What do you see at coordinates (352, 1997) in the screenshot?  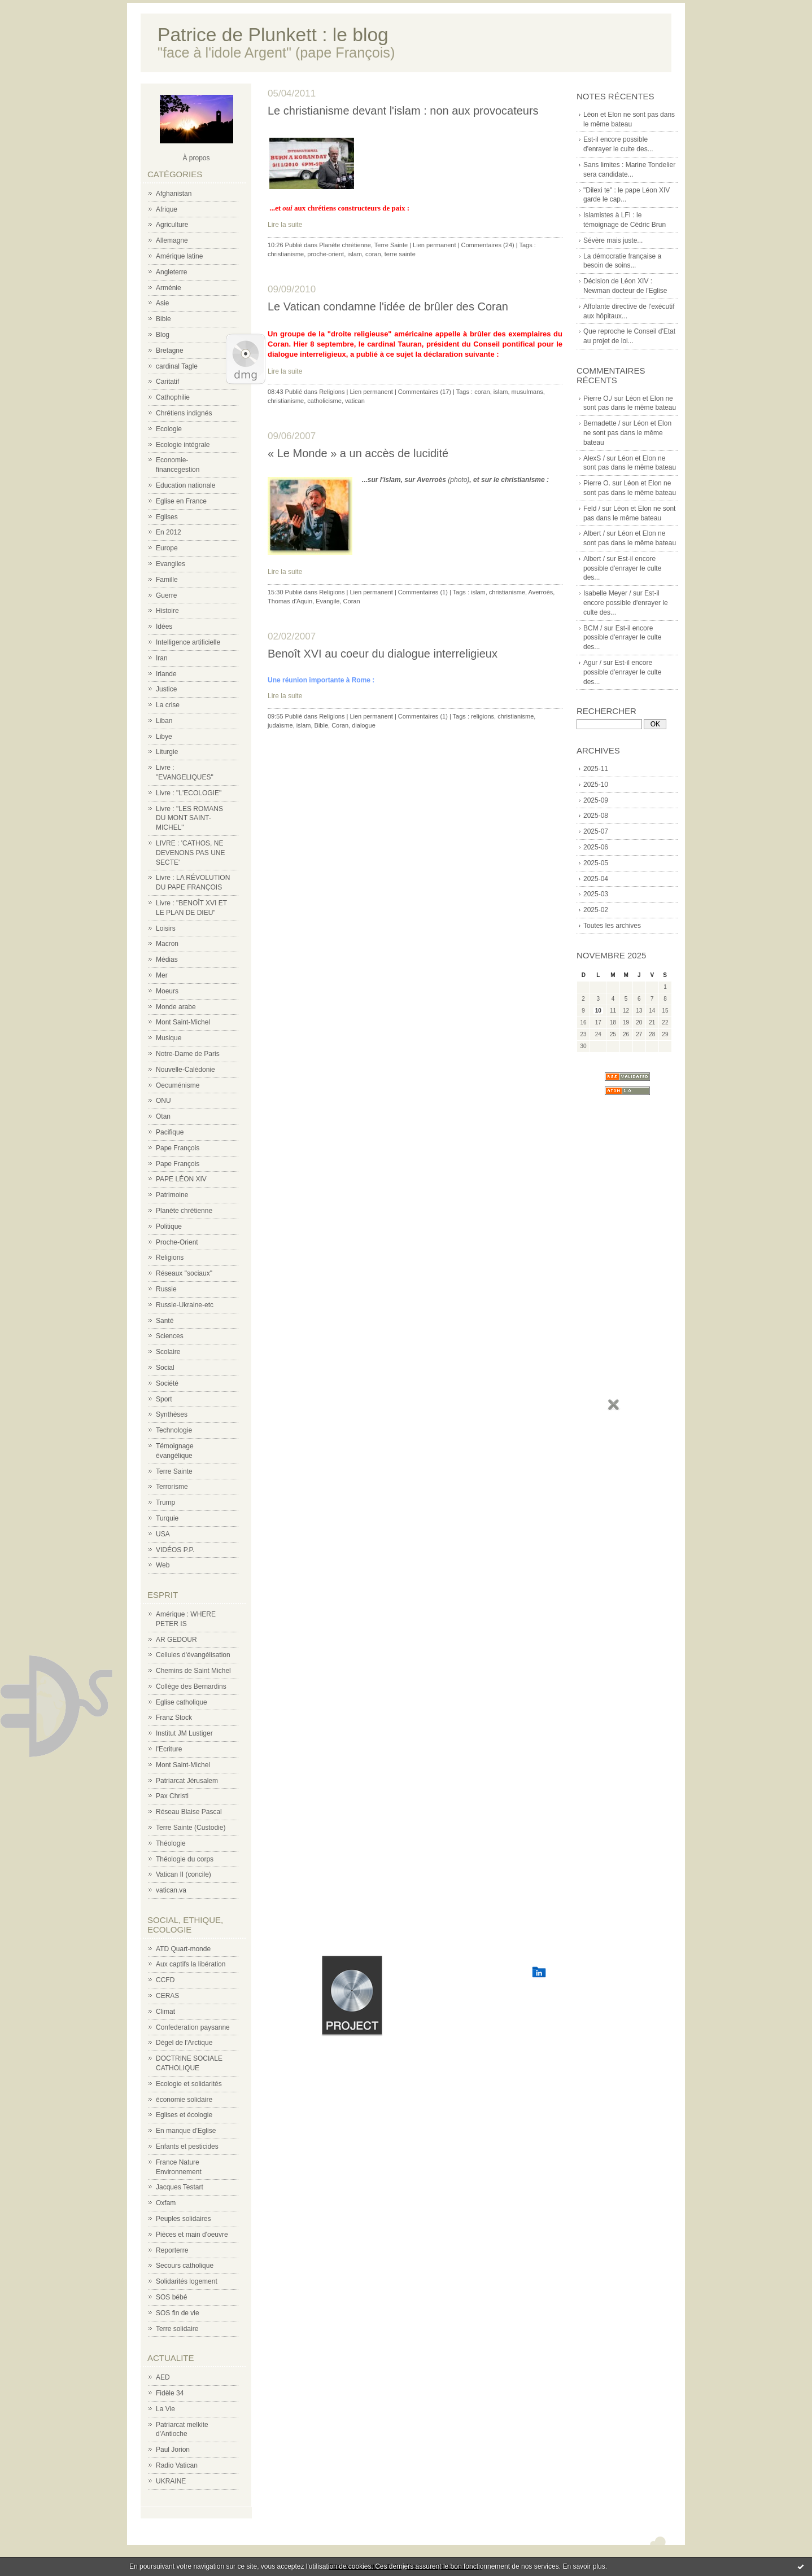 I see `open a Logic Pro project file in GarageBand` at bounding box center [352, 1997].